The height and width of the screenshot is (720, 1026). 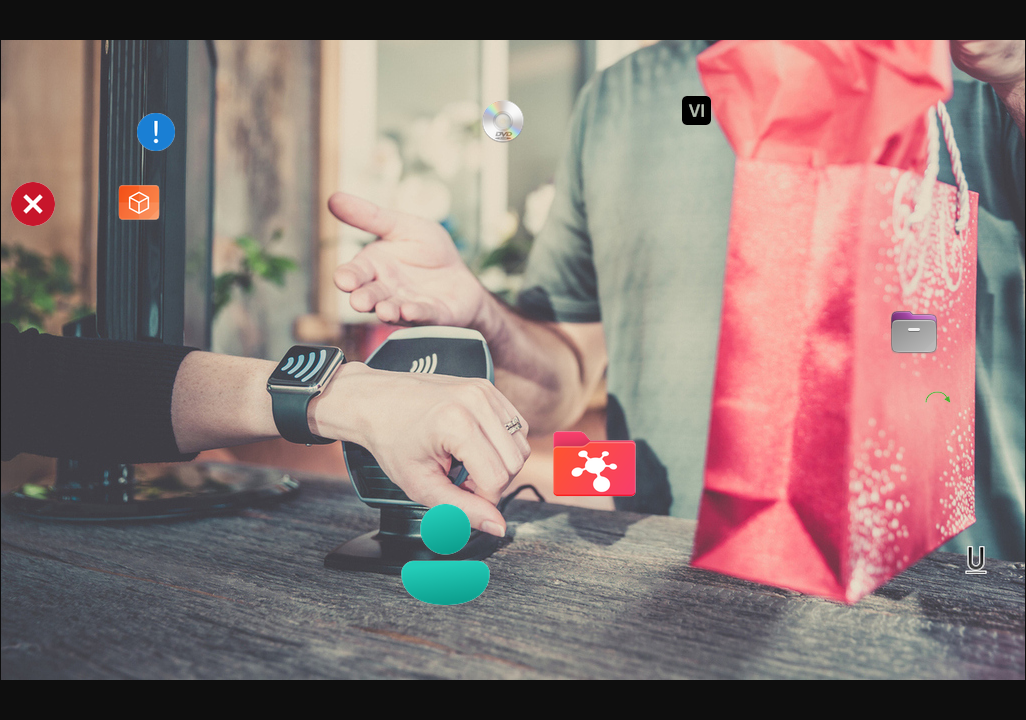 What do you see at coordinates (503, 122) in the screenshot?
I see `indicates a DVD-RAM disc in the system` at bounding box center [503, 122].